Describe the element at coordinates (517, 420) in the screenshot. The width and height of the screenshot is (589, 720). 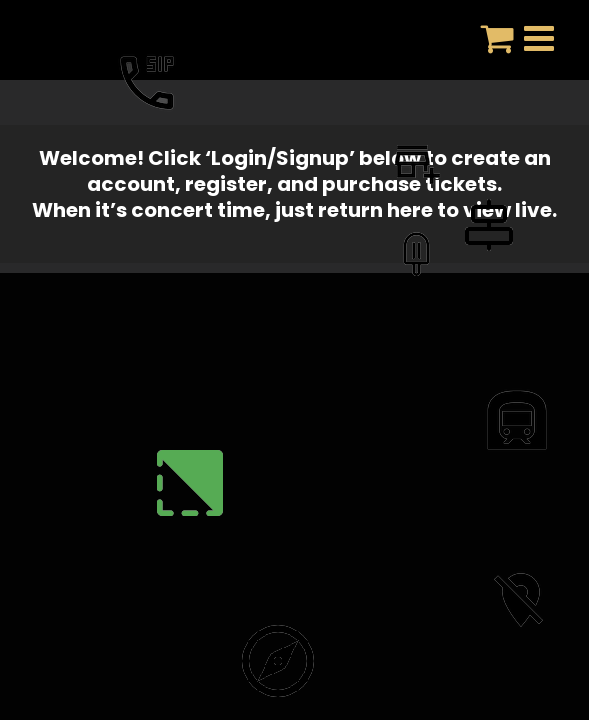
I see `view subway or metro transit options` at that location.